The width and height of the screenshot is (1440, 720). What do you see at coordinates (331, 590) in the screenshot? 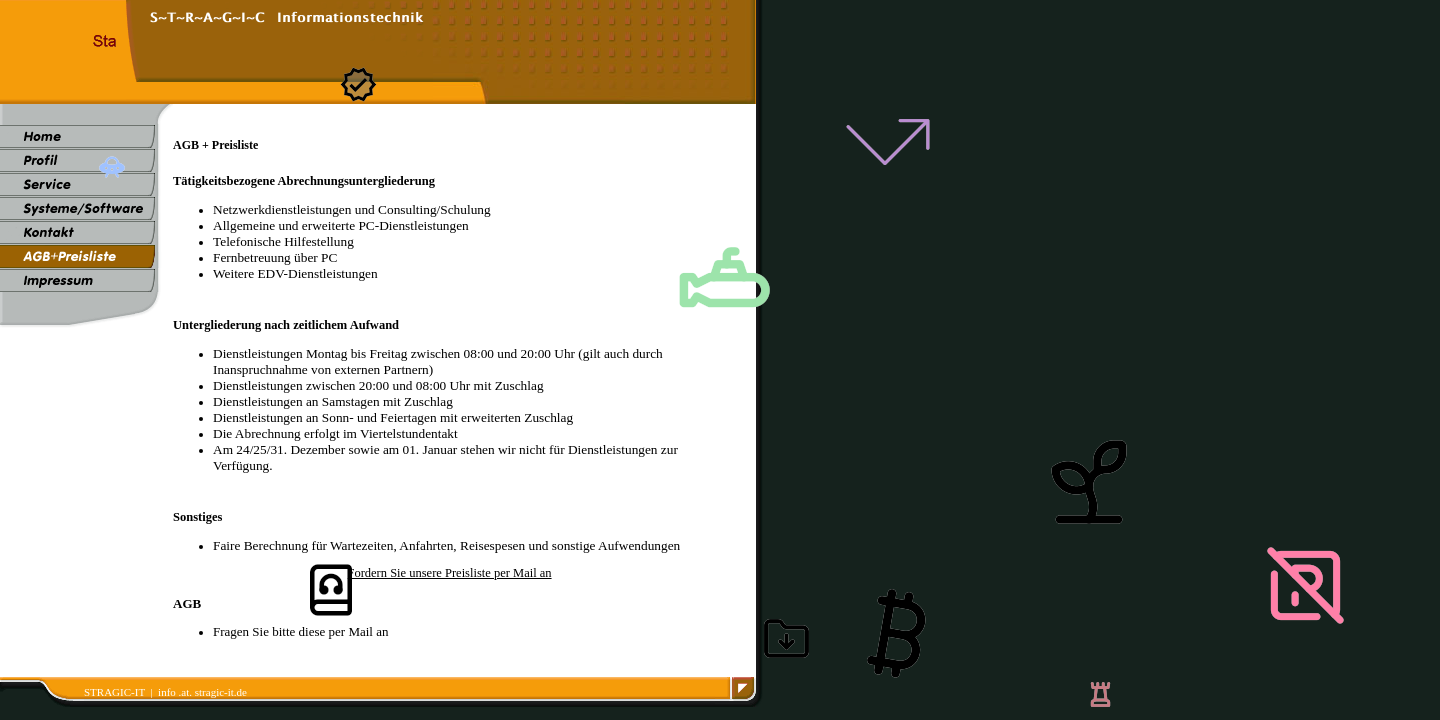
I see `access audiobook library` at bounding box center [331, 590].